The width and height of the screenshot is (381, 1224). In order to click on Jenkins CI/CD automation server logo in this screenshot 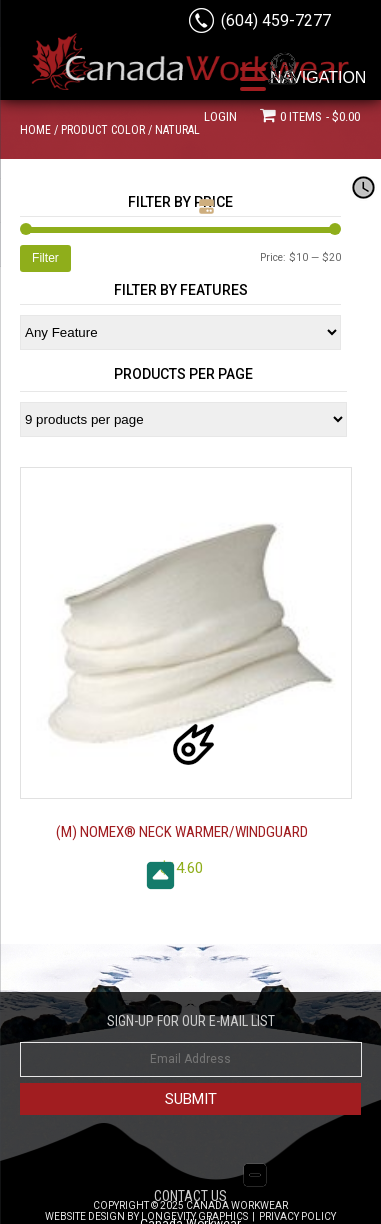, I will do `click(282, 68)`.